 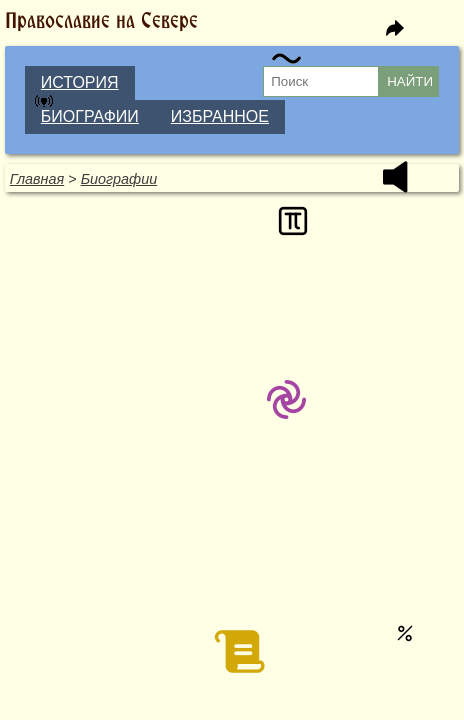 I want to click on mute or unmute audio, so click(x=397, y=177).